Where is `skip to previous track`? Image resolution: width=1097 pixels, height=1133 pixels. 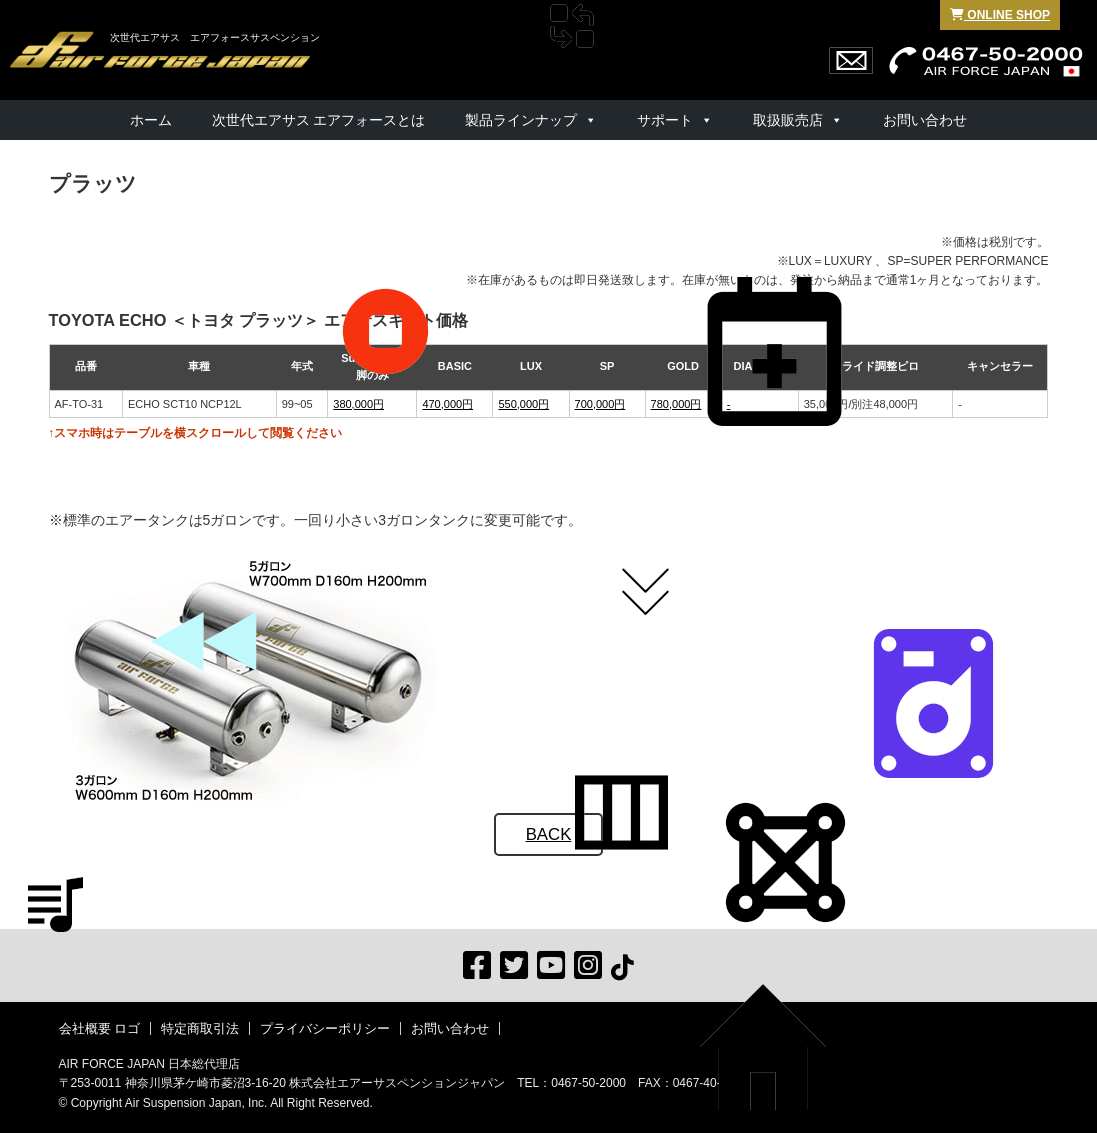
skip to previous track is located at coordinates (203, 641).